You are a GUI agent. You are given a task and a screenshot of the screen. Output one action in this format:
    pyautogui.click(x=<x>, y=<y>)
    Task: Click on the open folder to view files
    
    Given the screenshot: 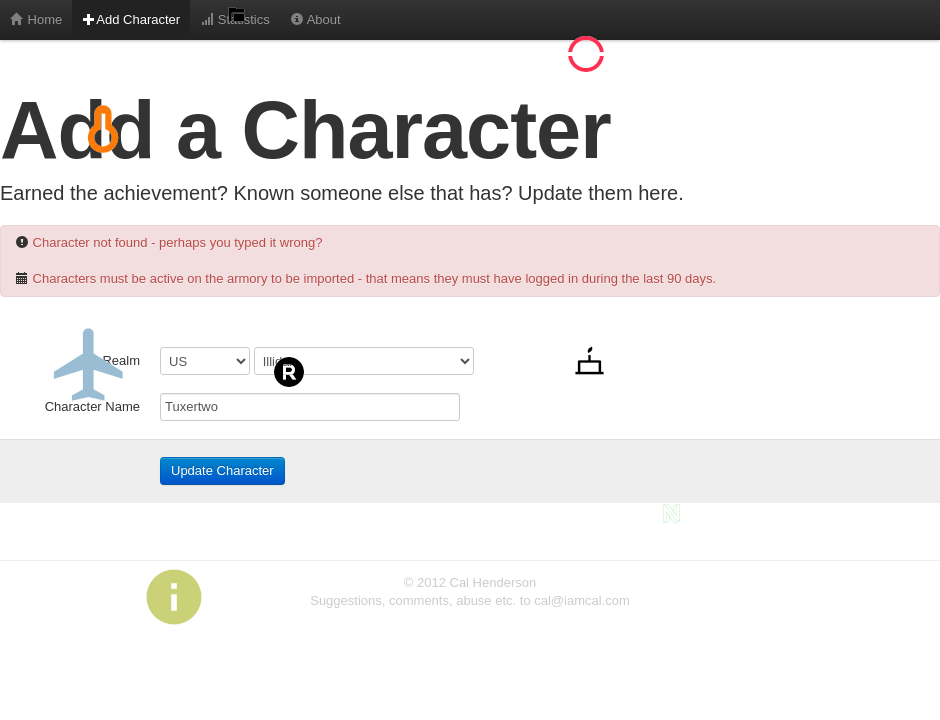 What is the action you would take?
    pyautogui.click(x=236, y=14)
    